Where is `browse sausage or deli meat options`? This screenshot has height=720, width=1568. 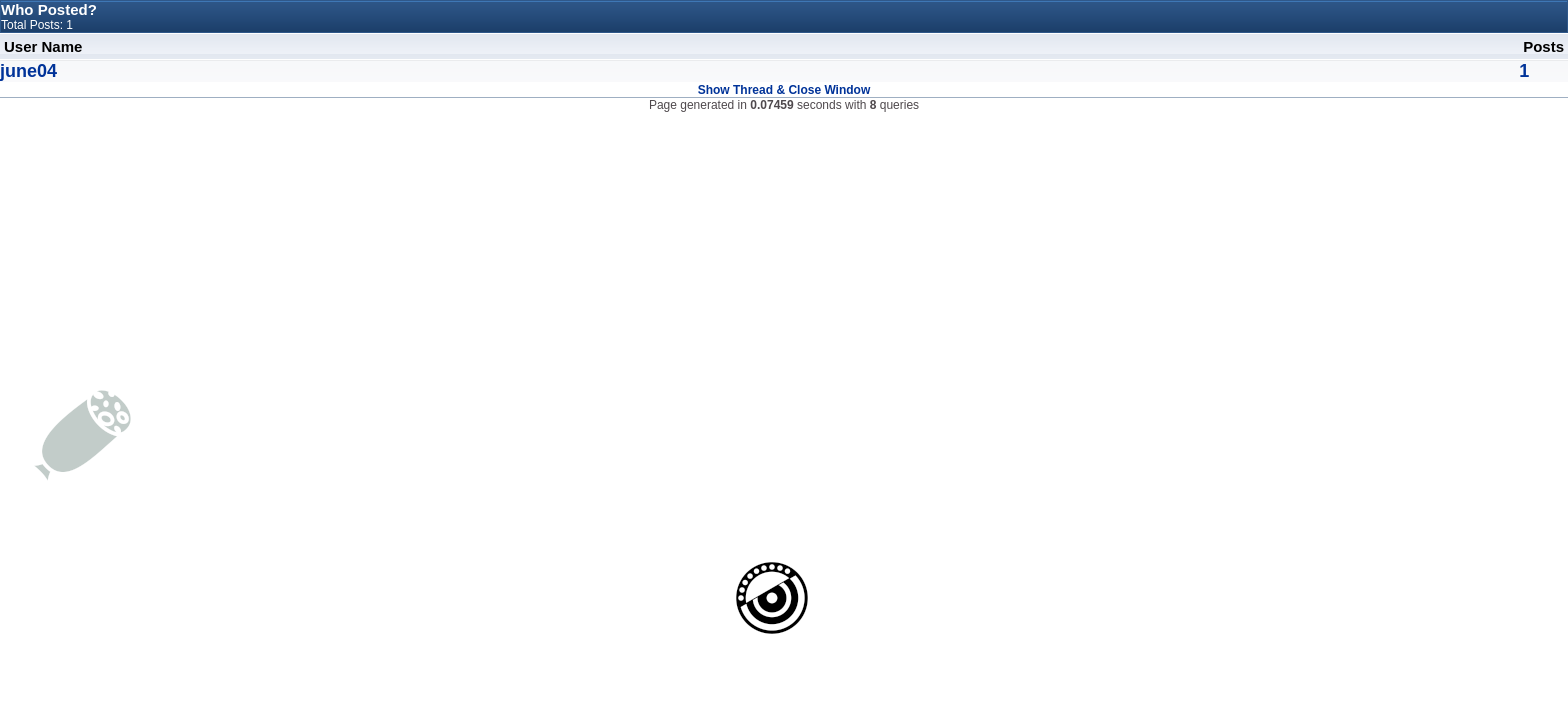
browse sausage or deli meat options is located at coordinates (82, 435).